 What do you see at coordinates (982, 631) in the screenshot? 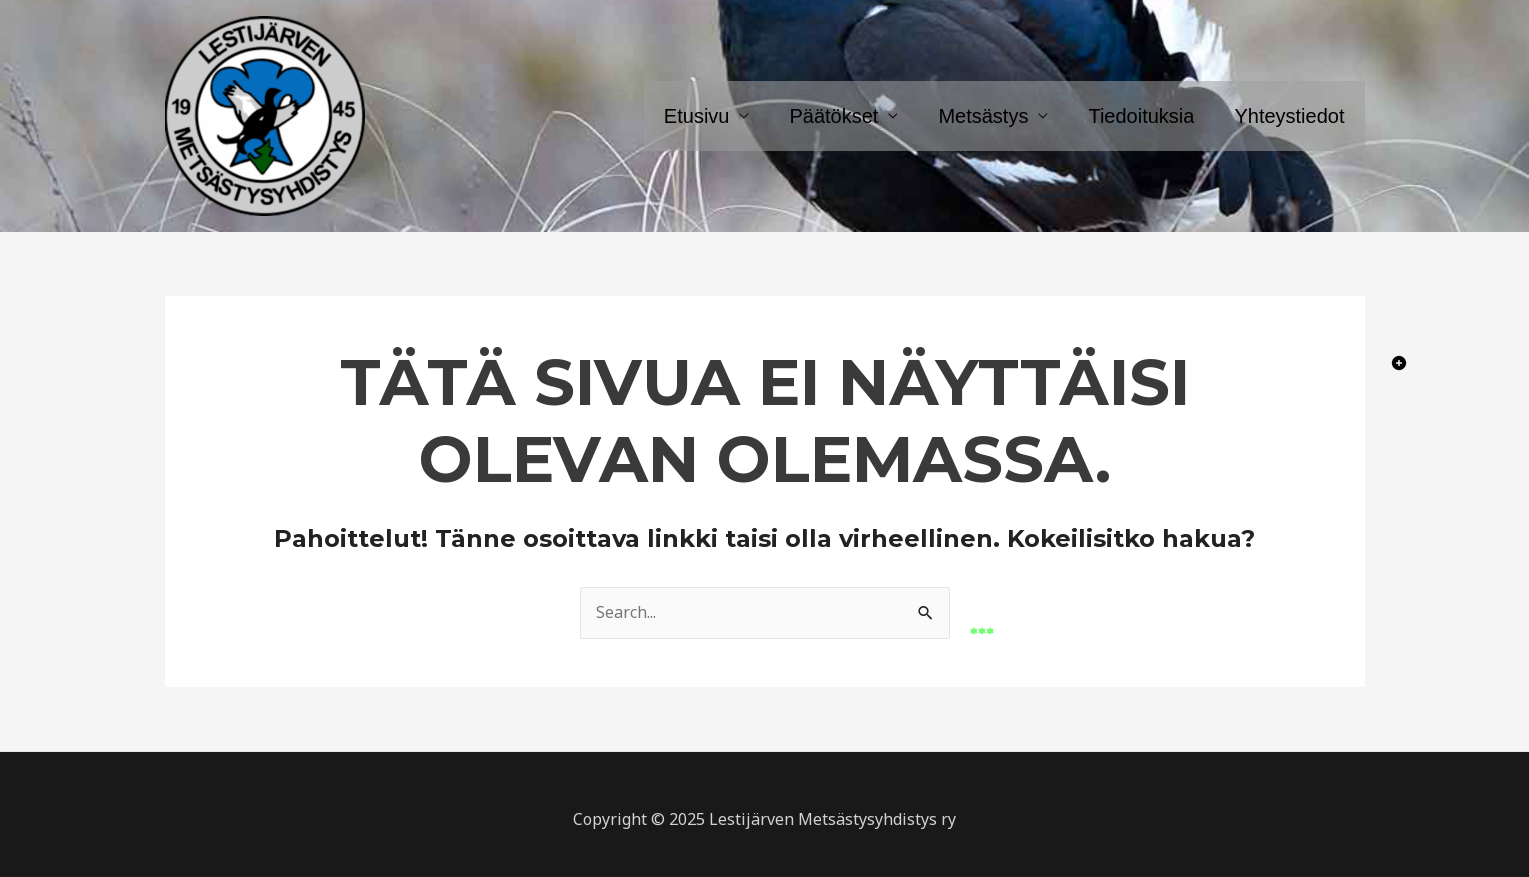
I see `enter or manage your password` at bounding box center [982, 631].